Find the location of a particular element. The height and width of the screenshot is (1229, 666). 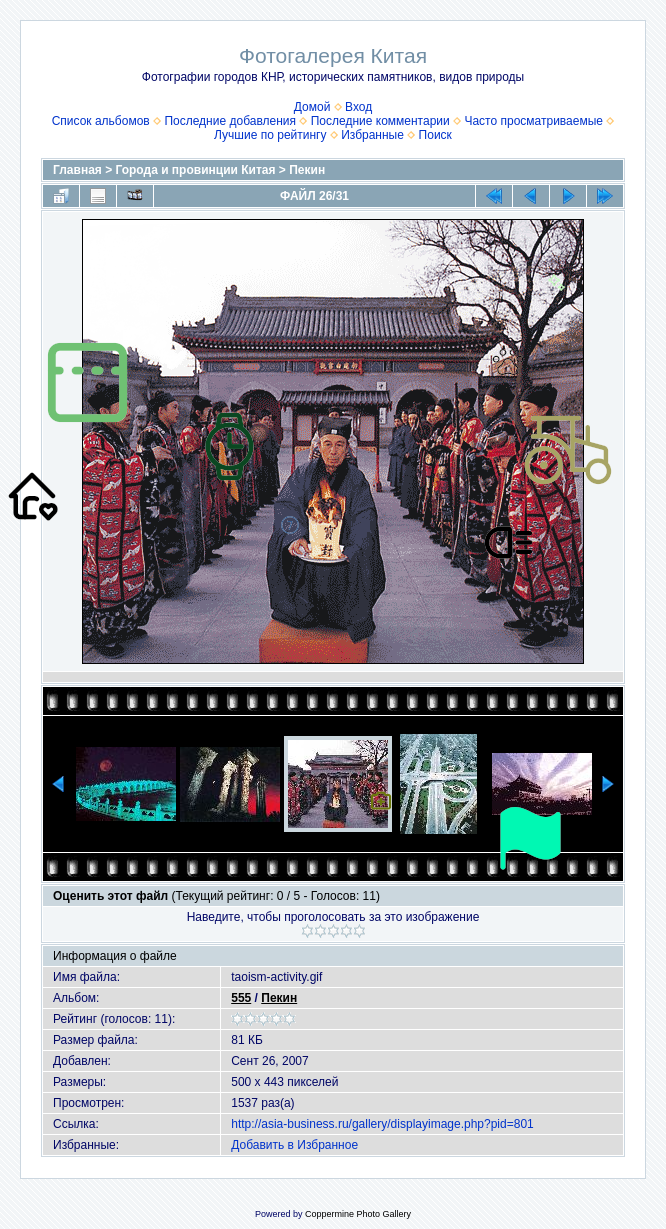

flag or bookmark an item for follow-up is located at coordinates (528, 837).